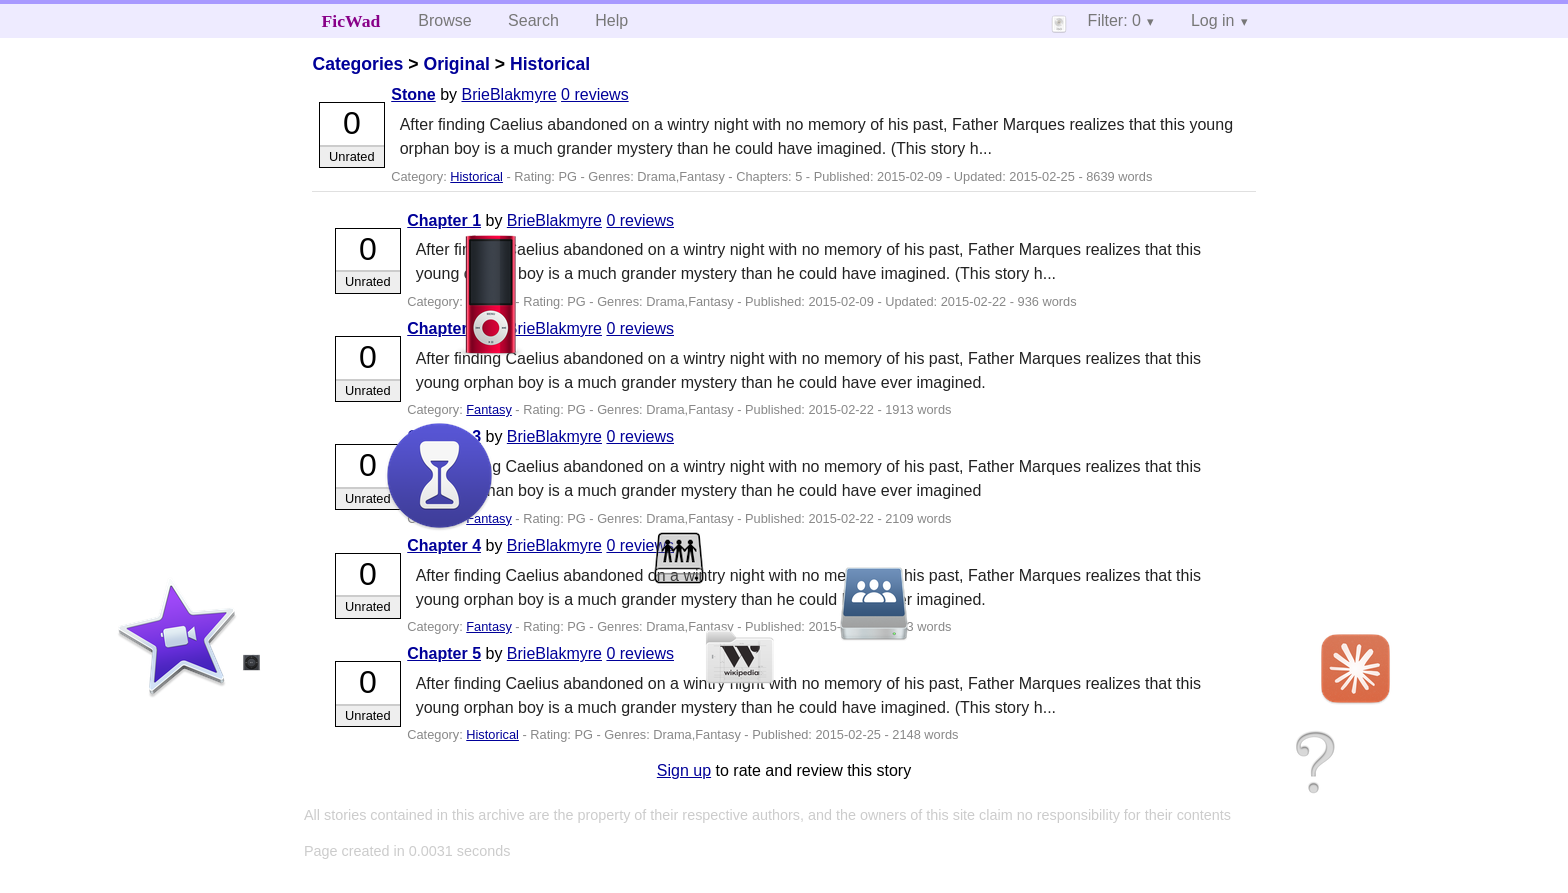 The width and height of the screenshot is (1568, 893). What do you see at coordinates (1355, 668) in the screenshot?
I see `open the Claude AI assistant app` at bounding box center [1355, 668].